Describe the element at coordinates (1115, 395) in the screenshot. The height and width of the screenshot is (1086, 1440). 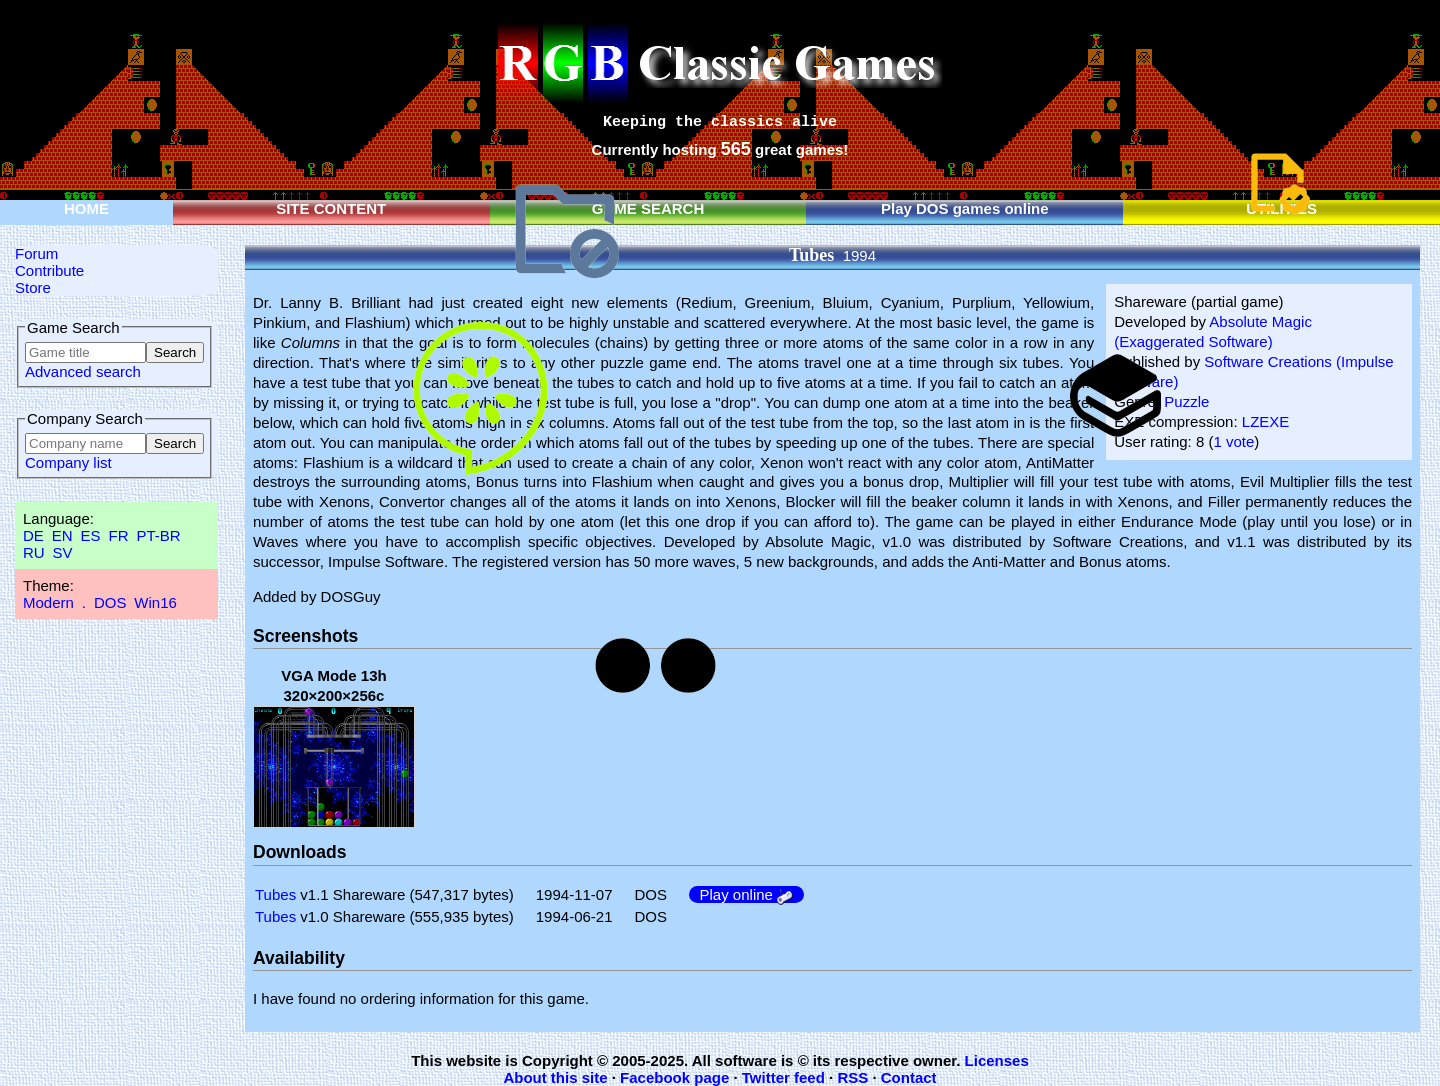
I see `open GitBook documentation` at that location.